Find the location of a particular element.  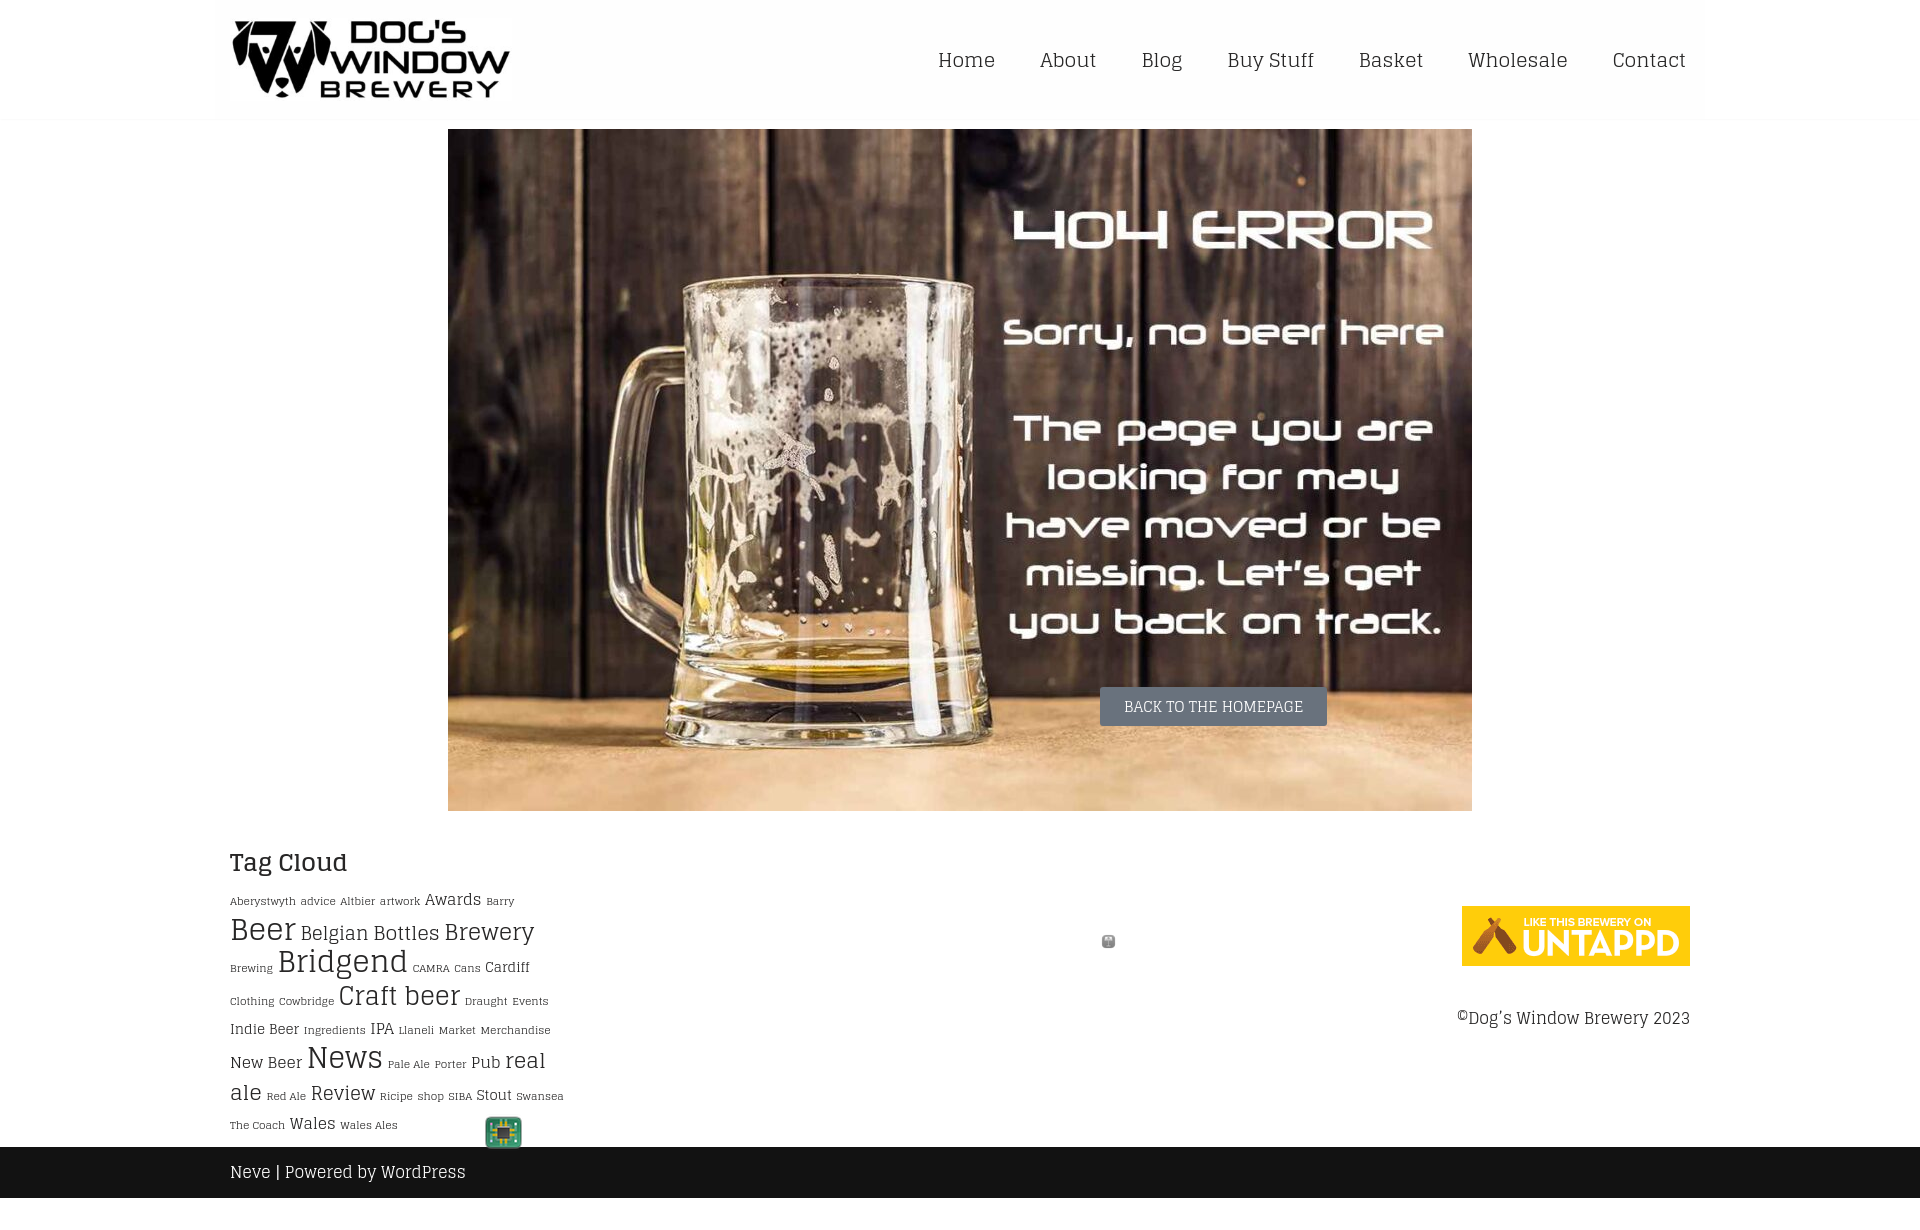

open cpu-x system monitoring app is located at coordinates (503, 1132).